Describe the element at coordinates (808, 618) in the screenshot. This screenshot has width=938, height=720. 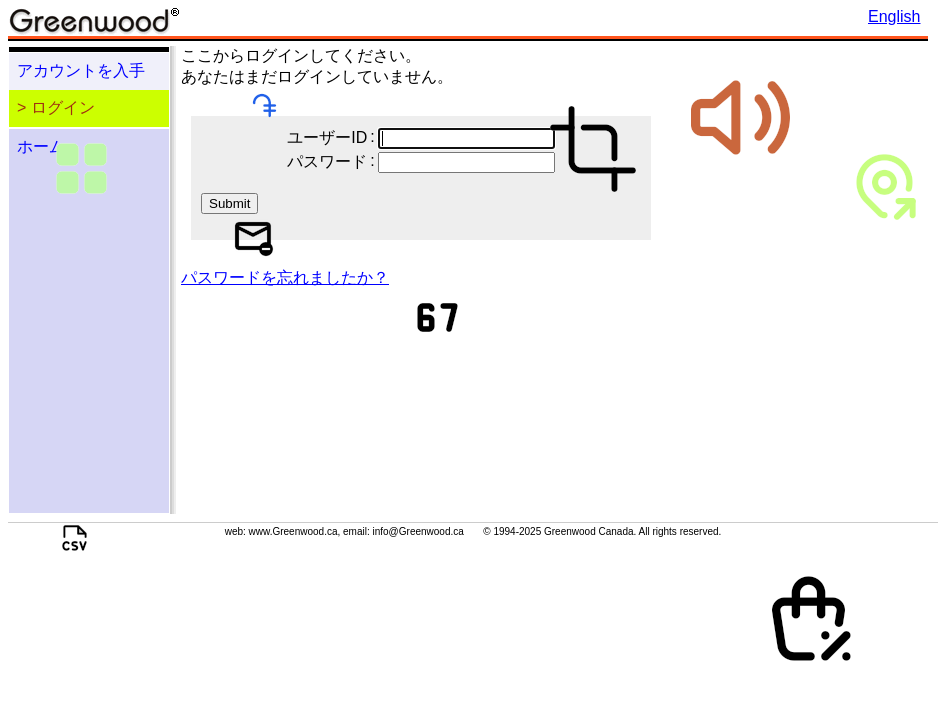
I see `view discounted items in your shopping bag` at that location.